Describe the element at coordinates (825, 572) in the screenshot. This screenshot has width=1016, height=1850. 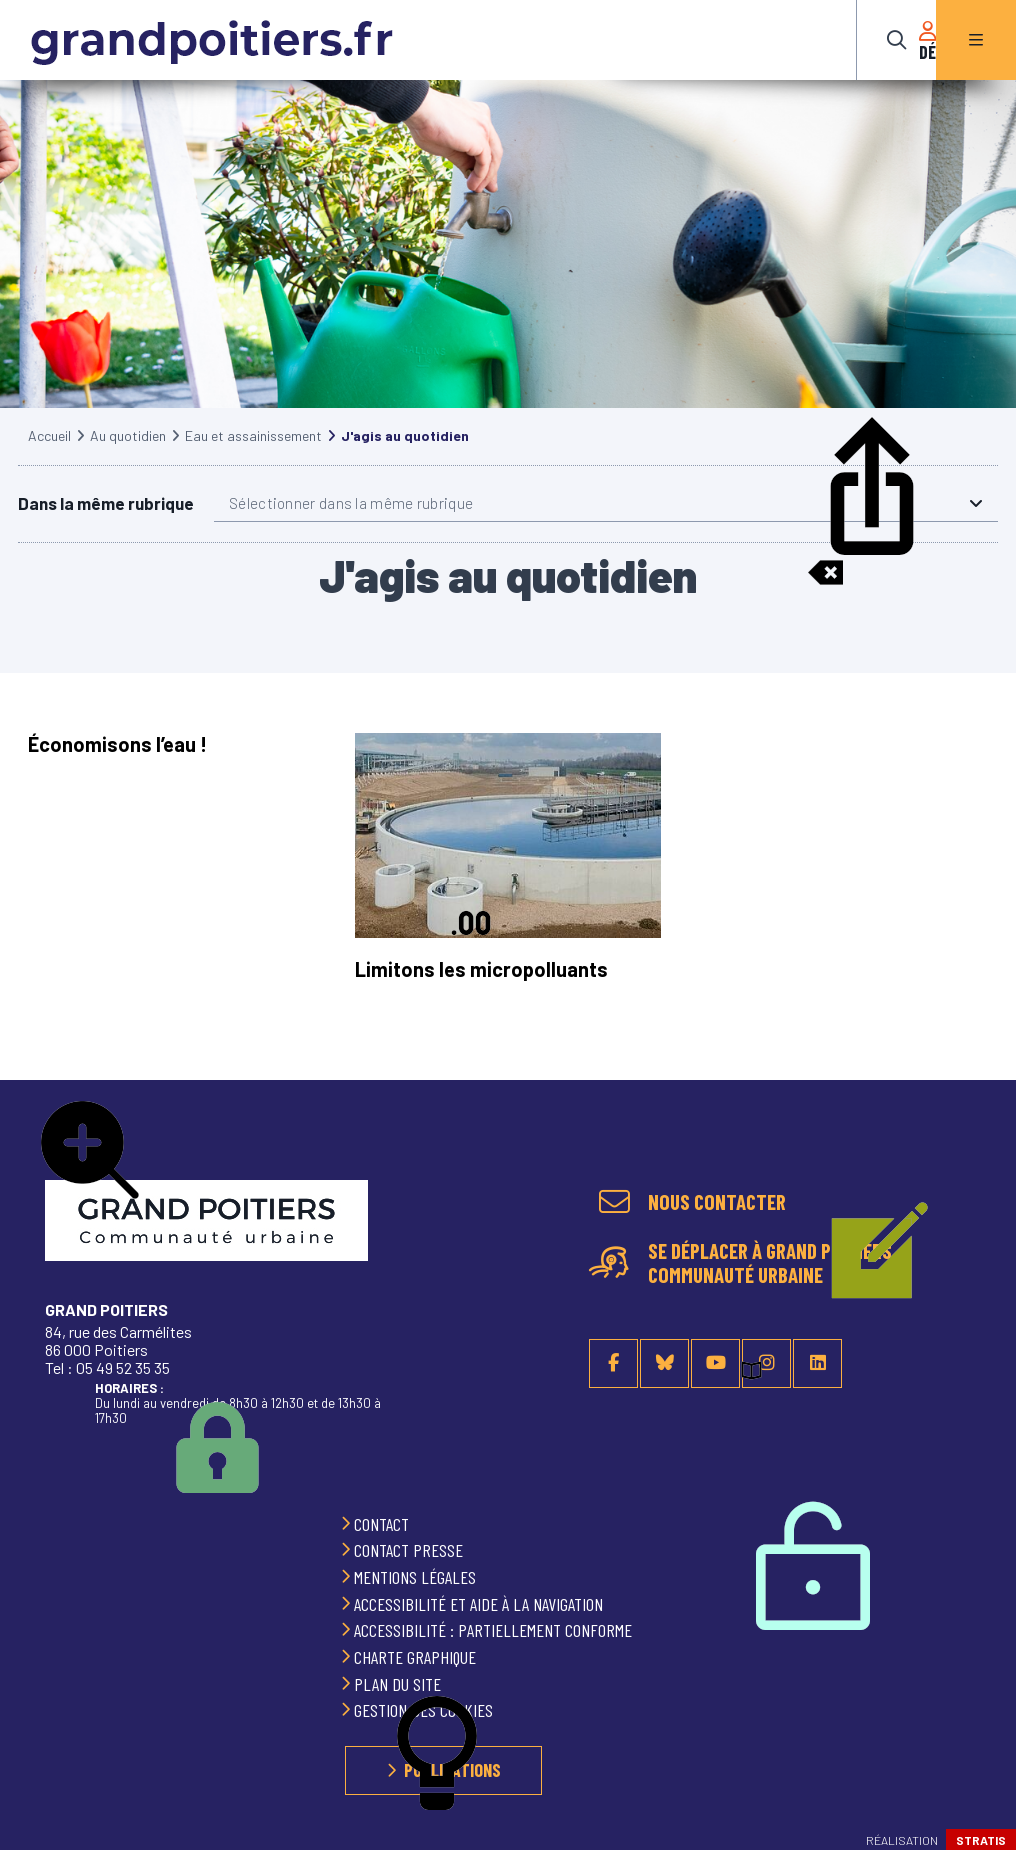
I see `delete the previous character` at that location.